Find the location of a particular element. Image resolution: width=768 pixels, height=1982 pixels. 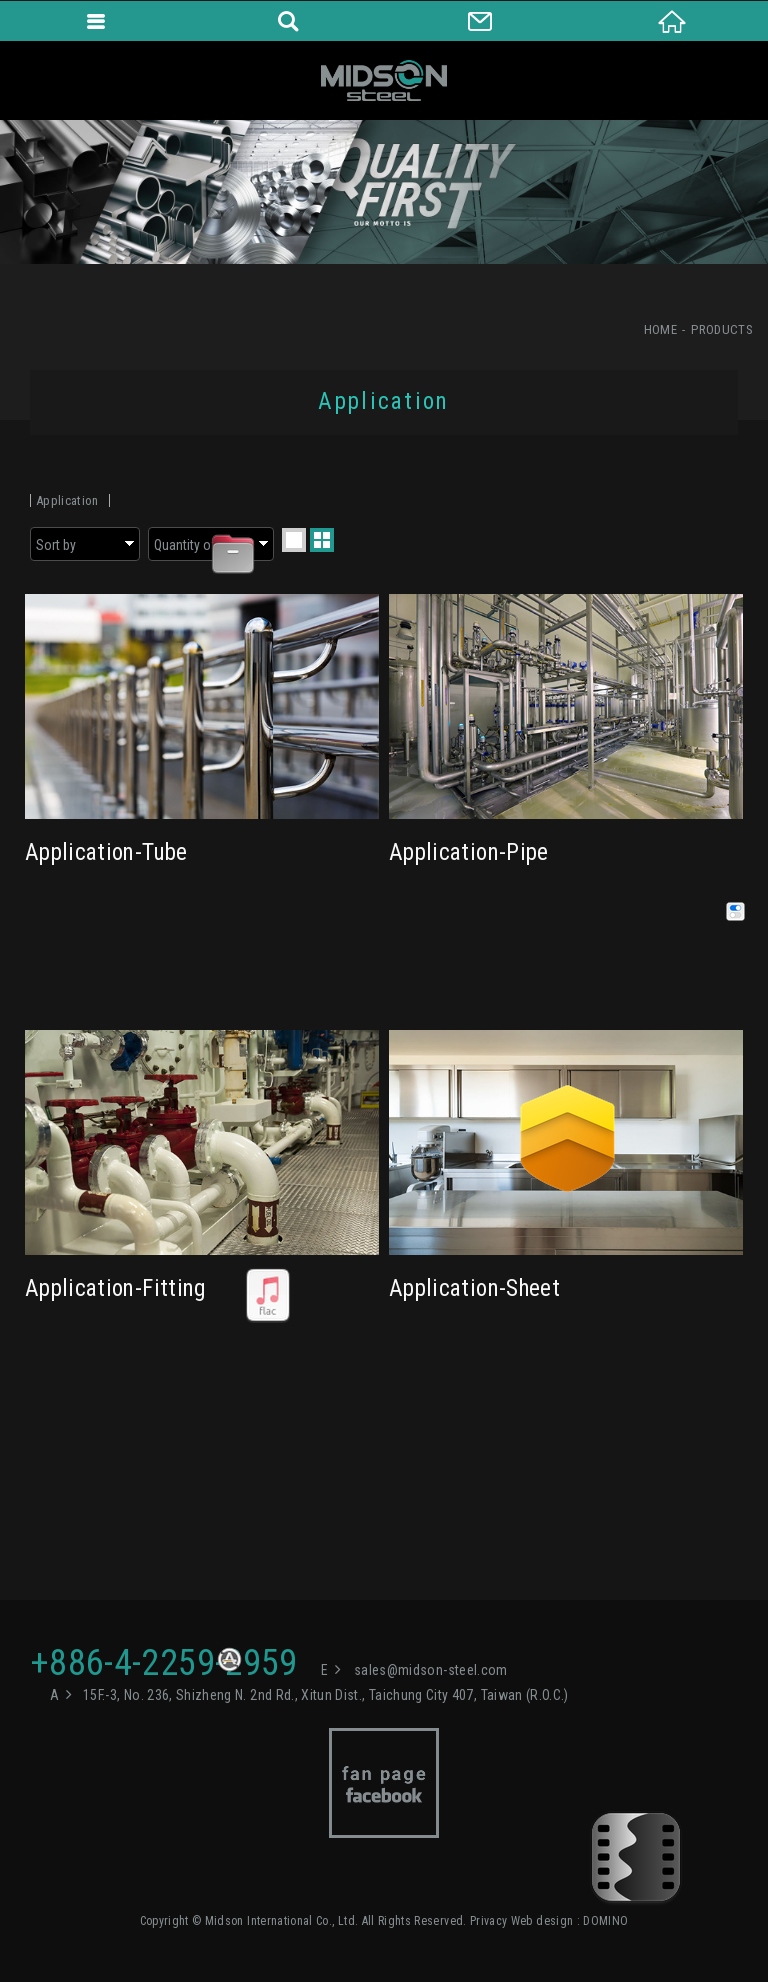

open gnome tweaks application is located at coordinates (735, 911).